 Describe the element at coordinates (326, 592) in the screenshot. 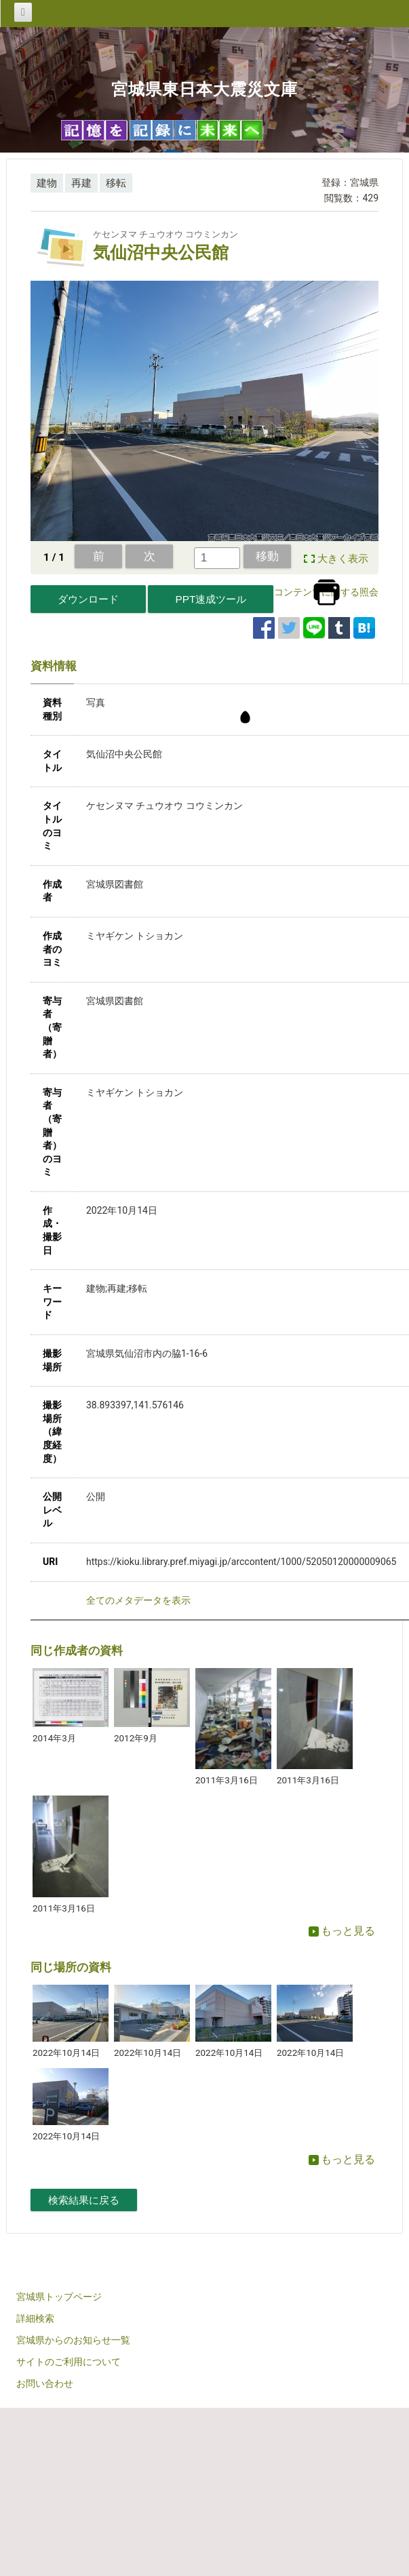

I see `print this document` at that location.